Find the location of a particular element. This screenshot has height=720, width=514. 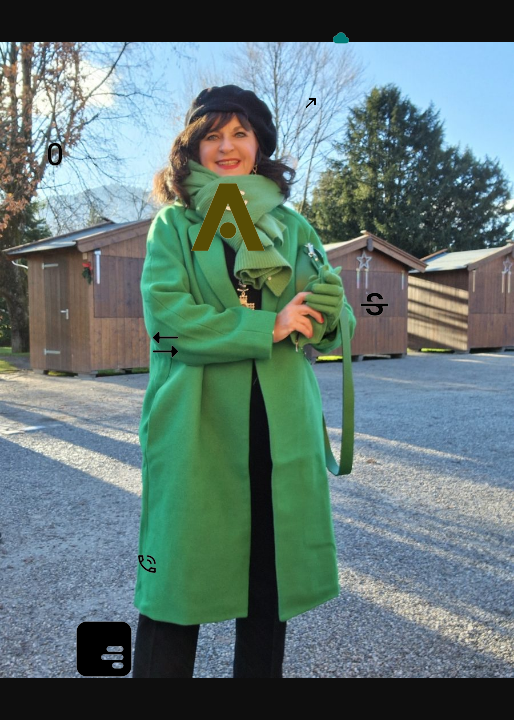

swap or exchange items is located at coordinates (165, 344).